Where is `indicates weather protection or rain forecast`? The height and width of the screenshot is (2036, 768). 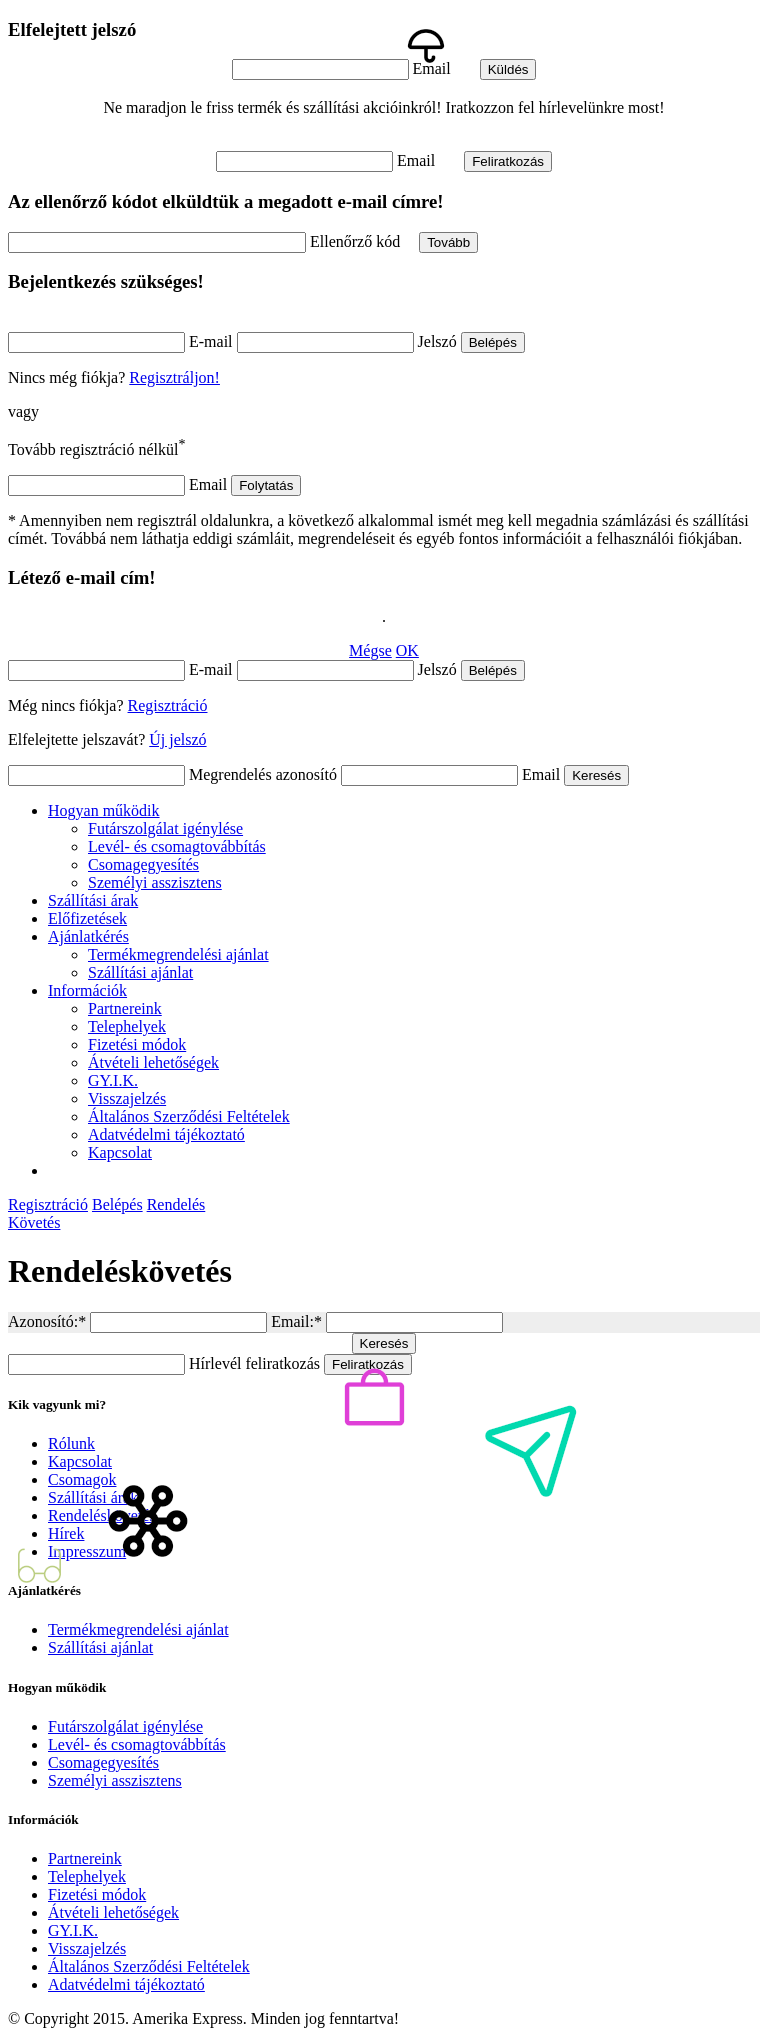 indicates weather protection or rain forecast is located at coordinates (426, 46).